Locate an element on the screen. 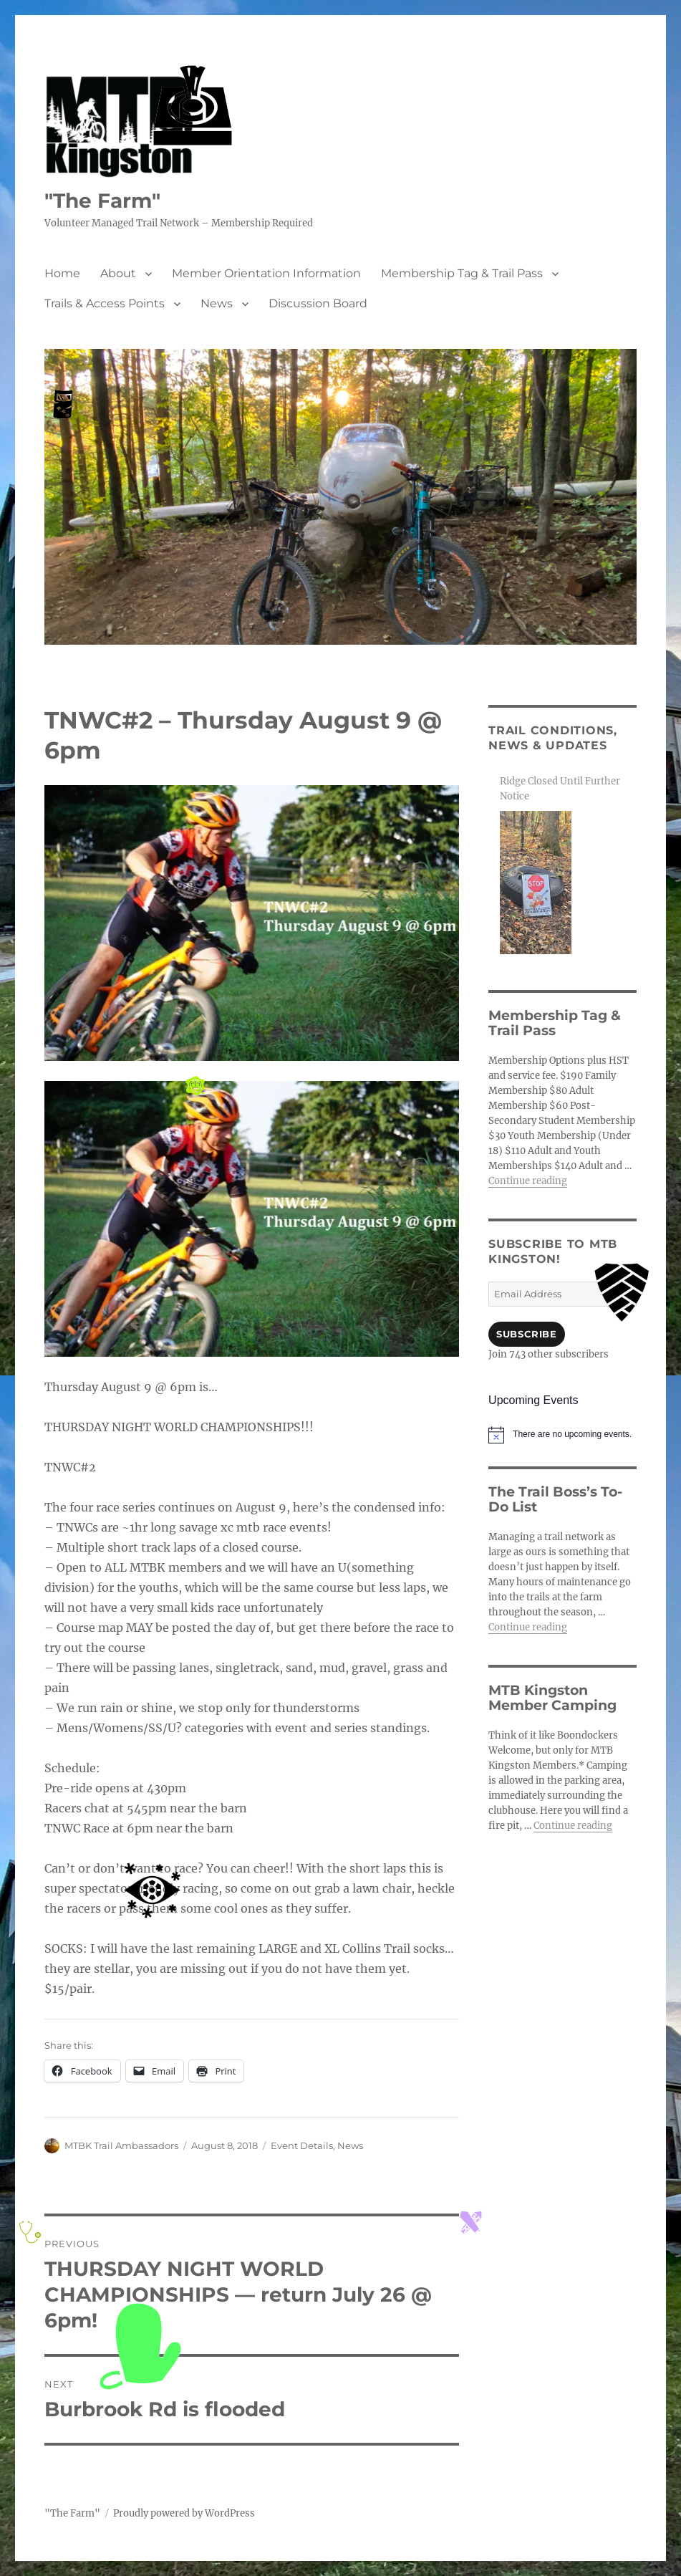 The height and width of the screenshot is (2576, 681). access defense or protection settings is located at coordinates (62, 404).